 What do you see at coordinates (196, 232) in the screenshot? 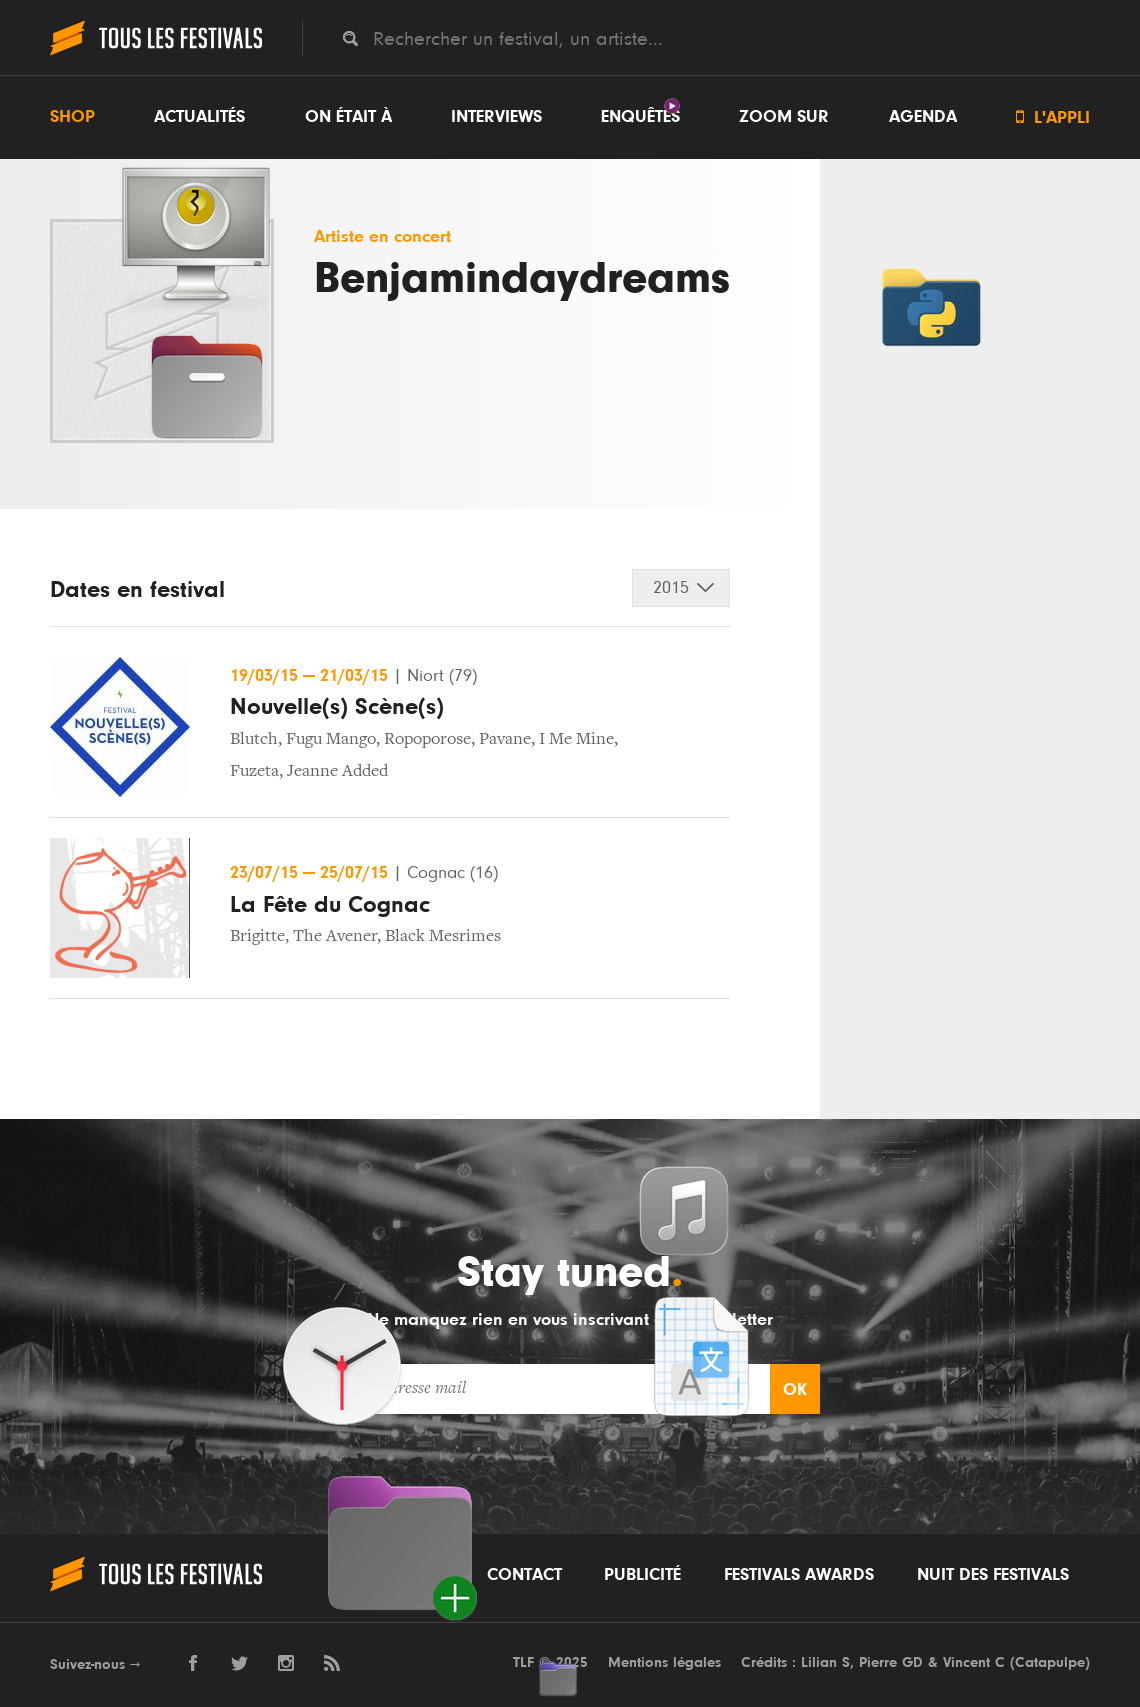
I see `lock your screen` at bounding box center [196, 232].